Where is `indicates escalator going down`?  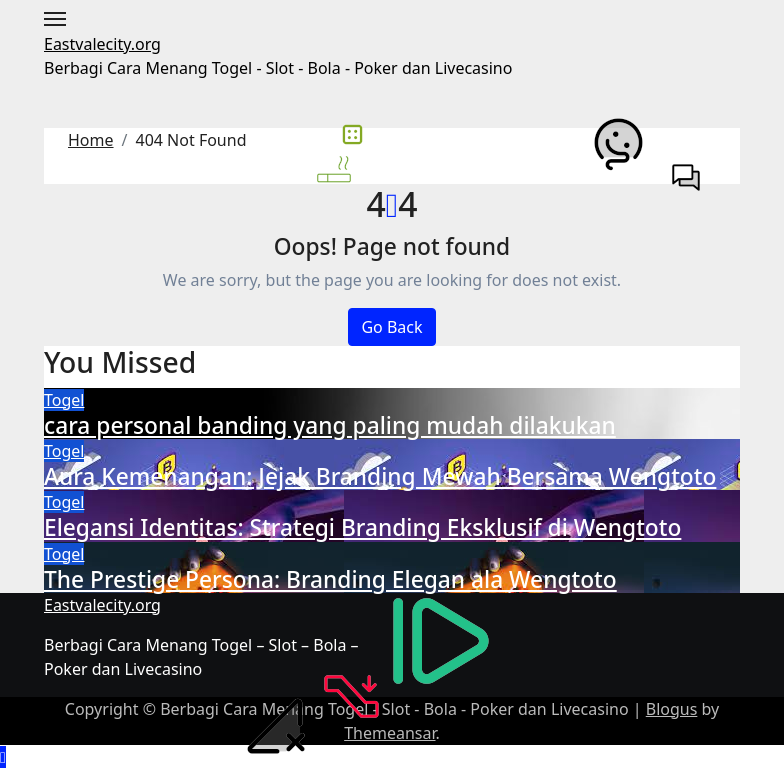 indicates escalator going down is located at coordinates (351, 696).